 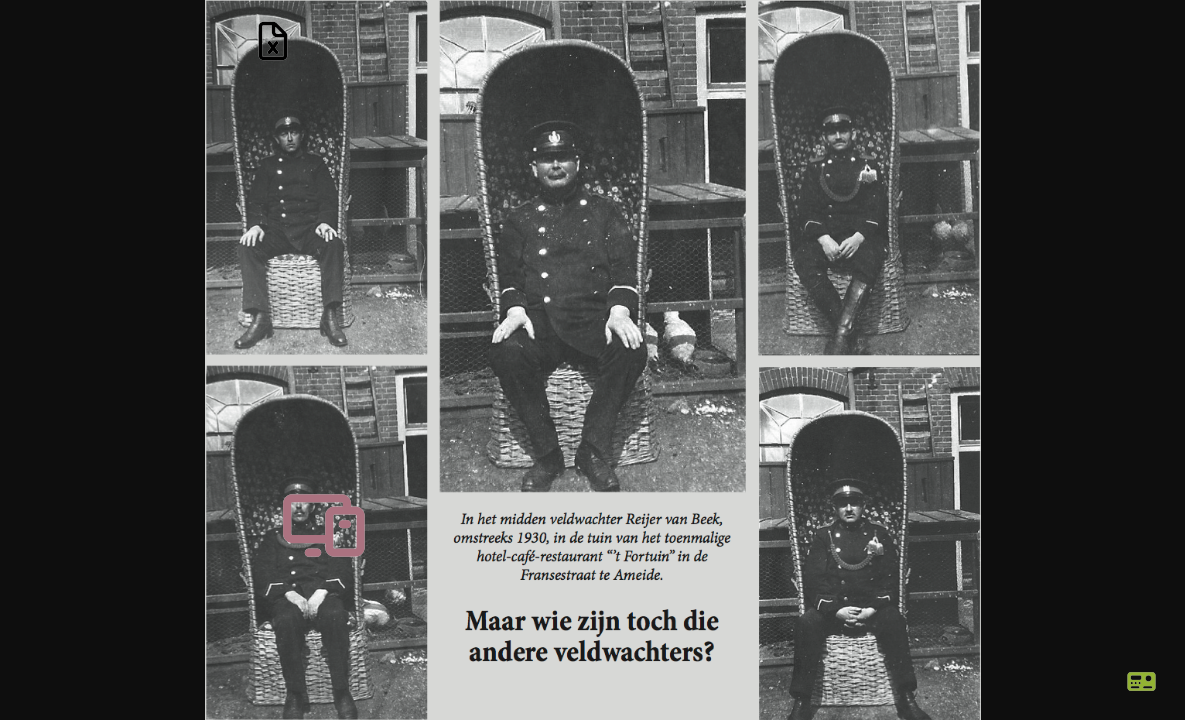 I want to click on open or view an excel spreadsheet, so click(x=273, y=41).